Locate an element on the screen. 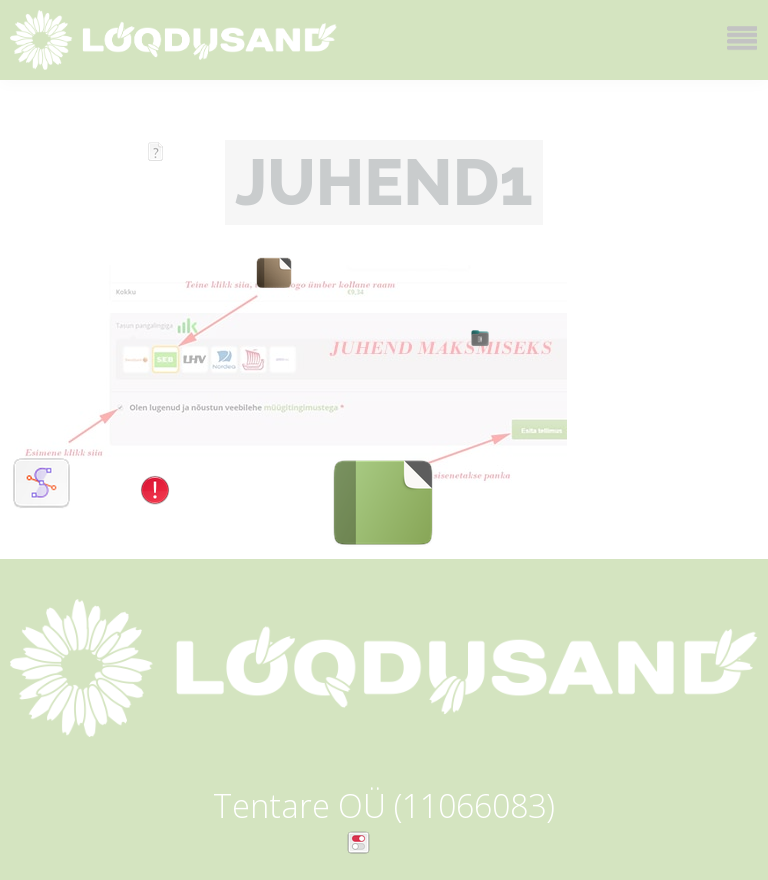  open desktop preferences or settings is located at coordinates (358, 842).